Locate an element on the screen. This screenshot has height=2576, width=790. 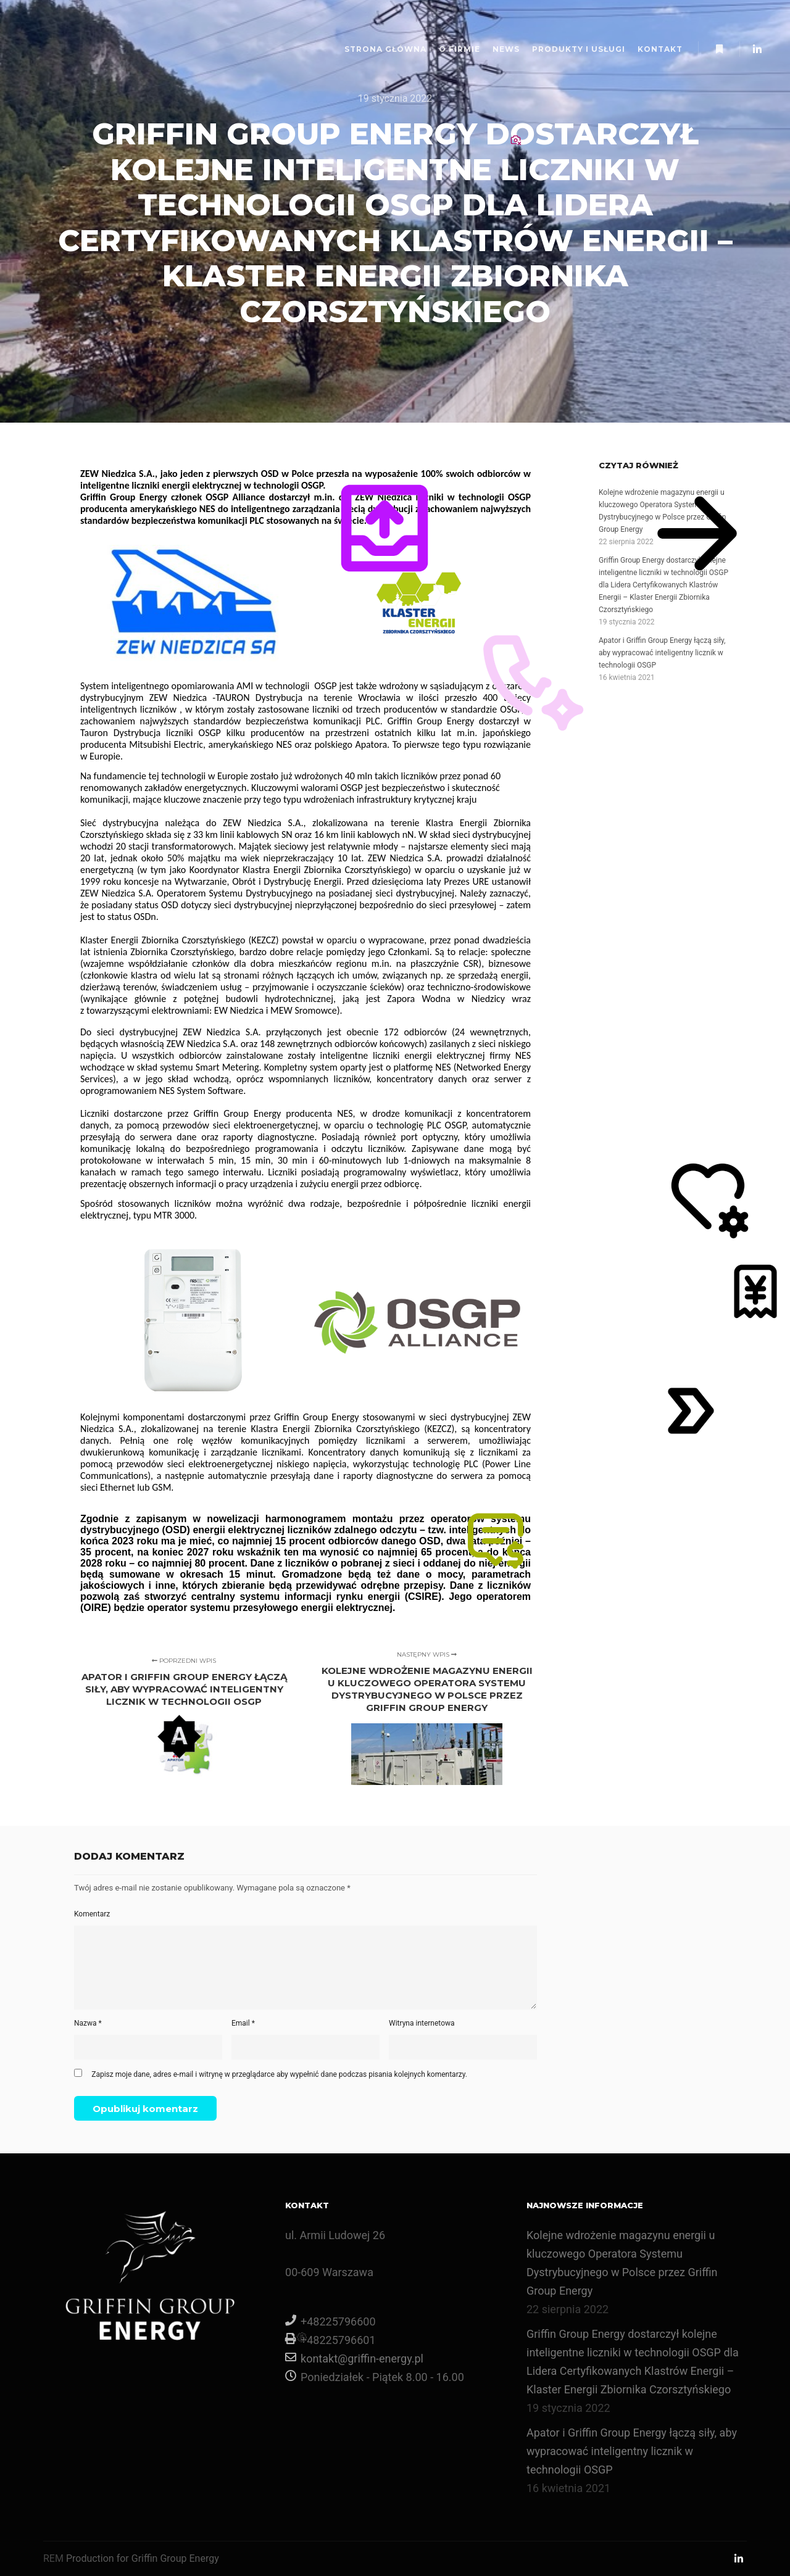
disable camera access is located at coordinates (515, 139).